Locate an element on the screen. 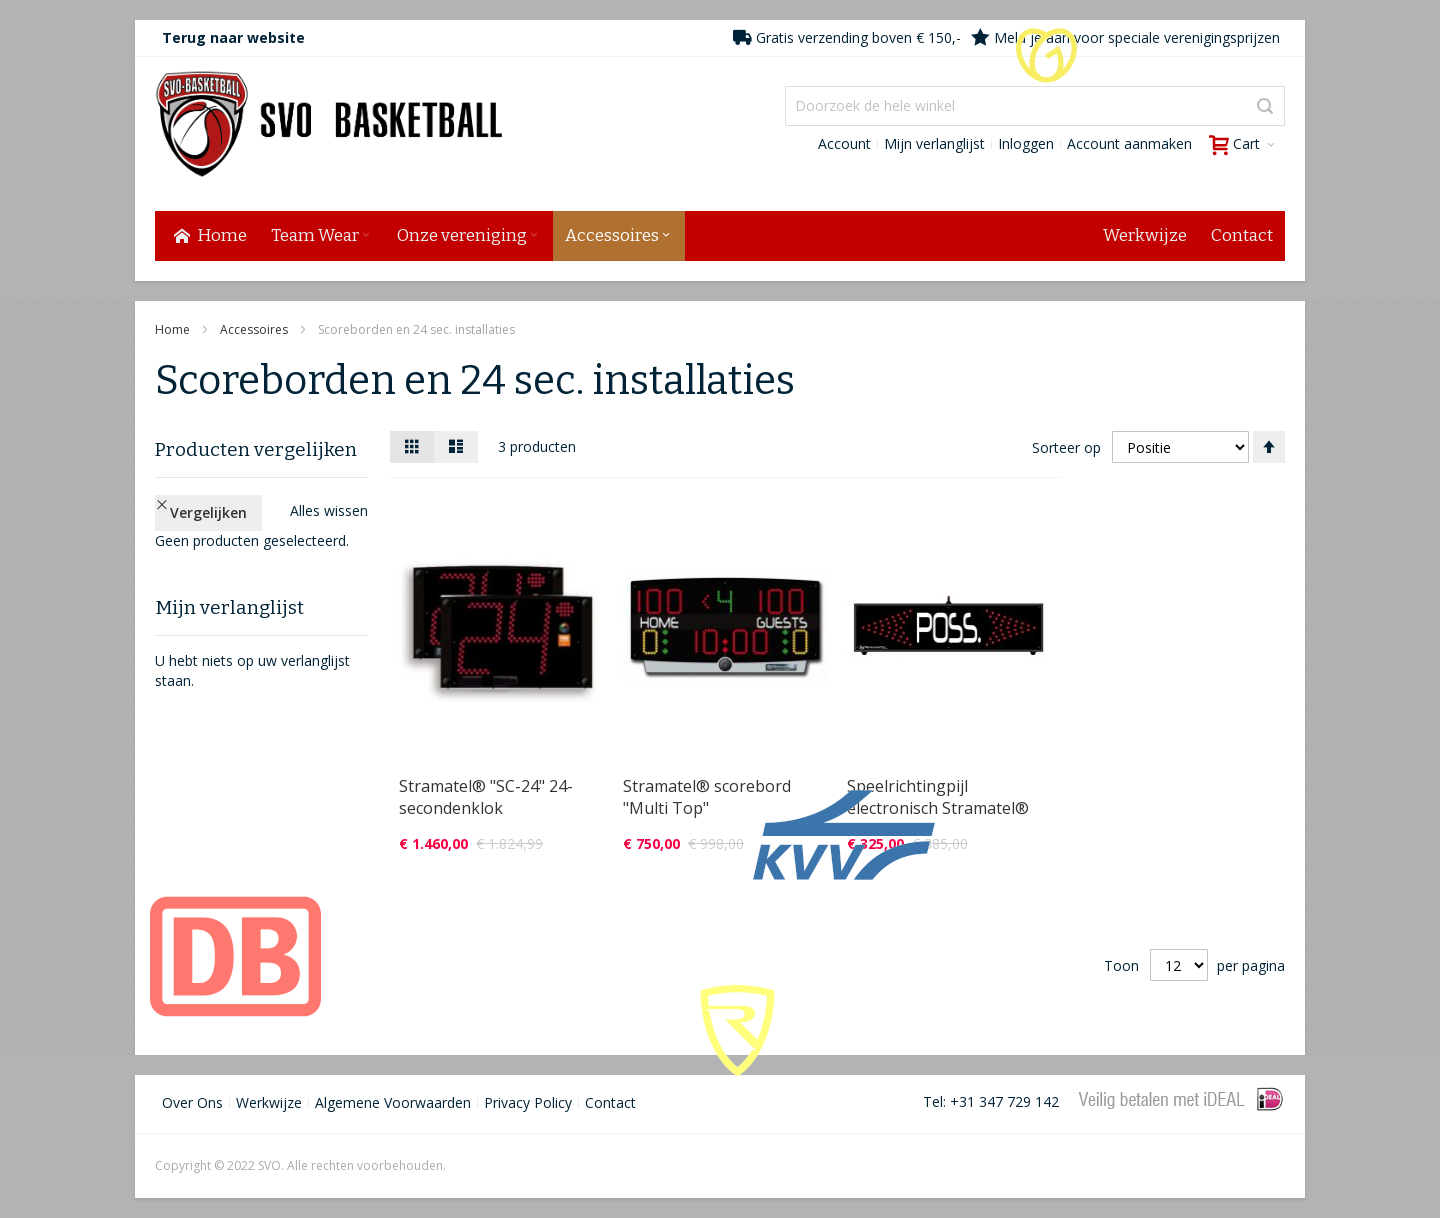 This screenshot has height=1218, width=1440. Rimac Automobili company logo is located at coordinates (737, 1030).